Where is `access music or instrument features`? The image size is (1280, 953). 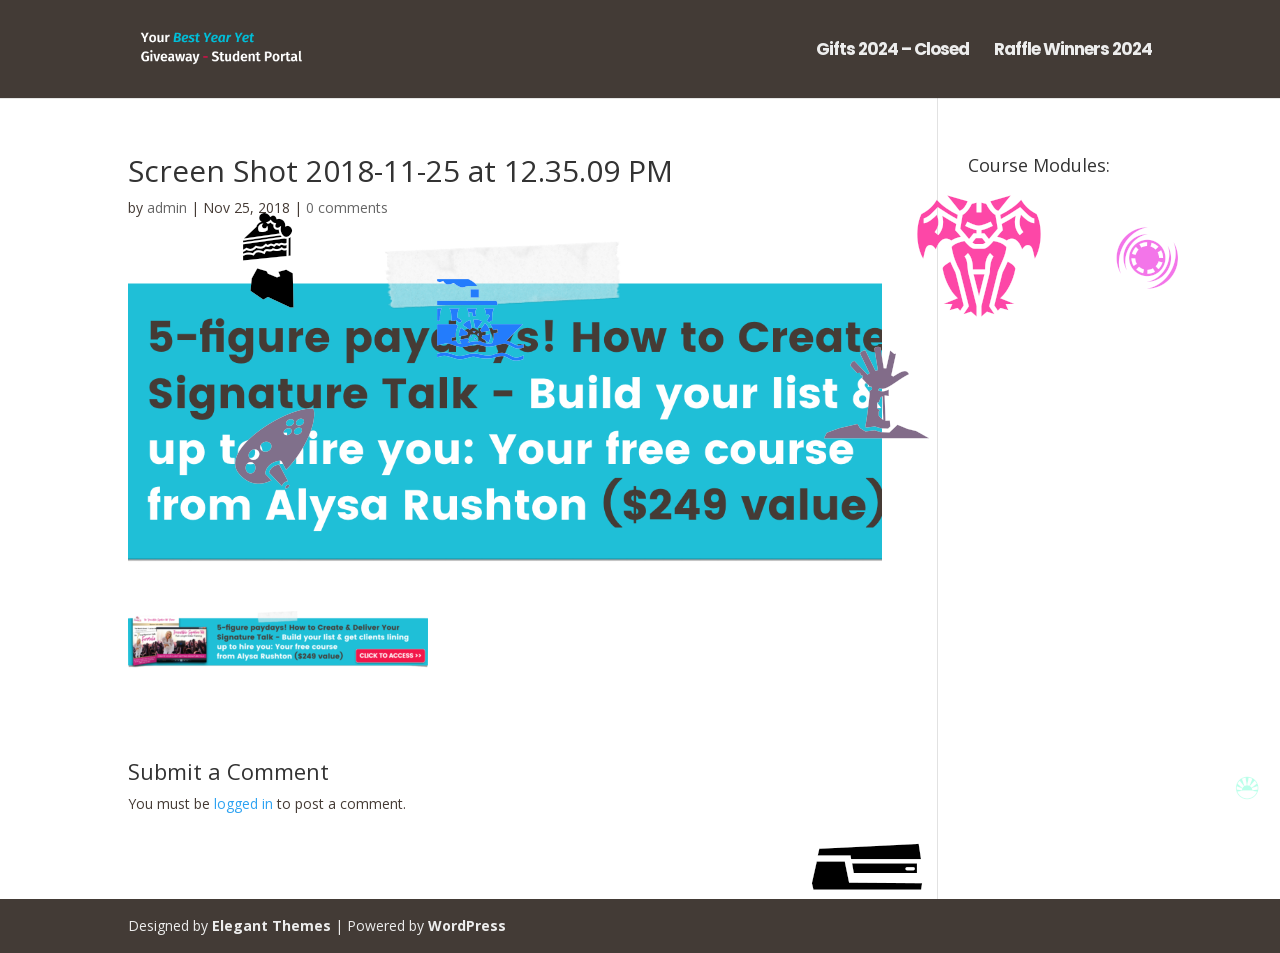
access music or instrument features is located at coordinates (276, 448).